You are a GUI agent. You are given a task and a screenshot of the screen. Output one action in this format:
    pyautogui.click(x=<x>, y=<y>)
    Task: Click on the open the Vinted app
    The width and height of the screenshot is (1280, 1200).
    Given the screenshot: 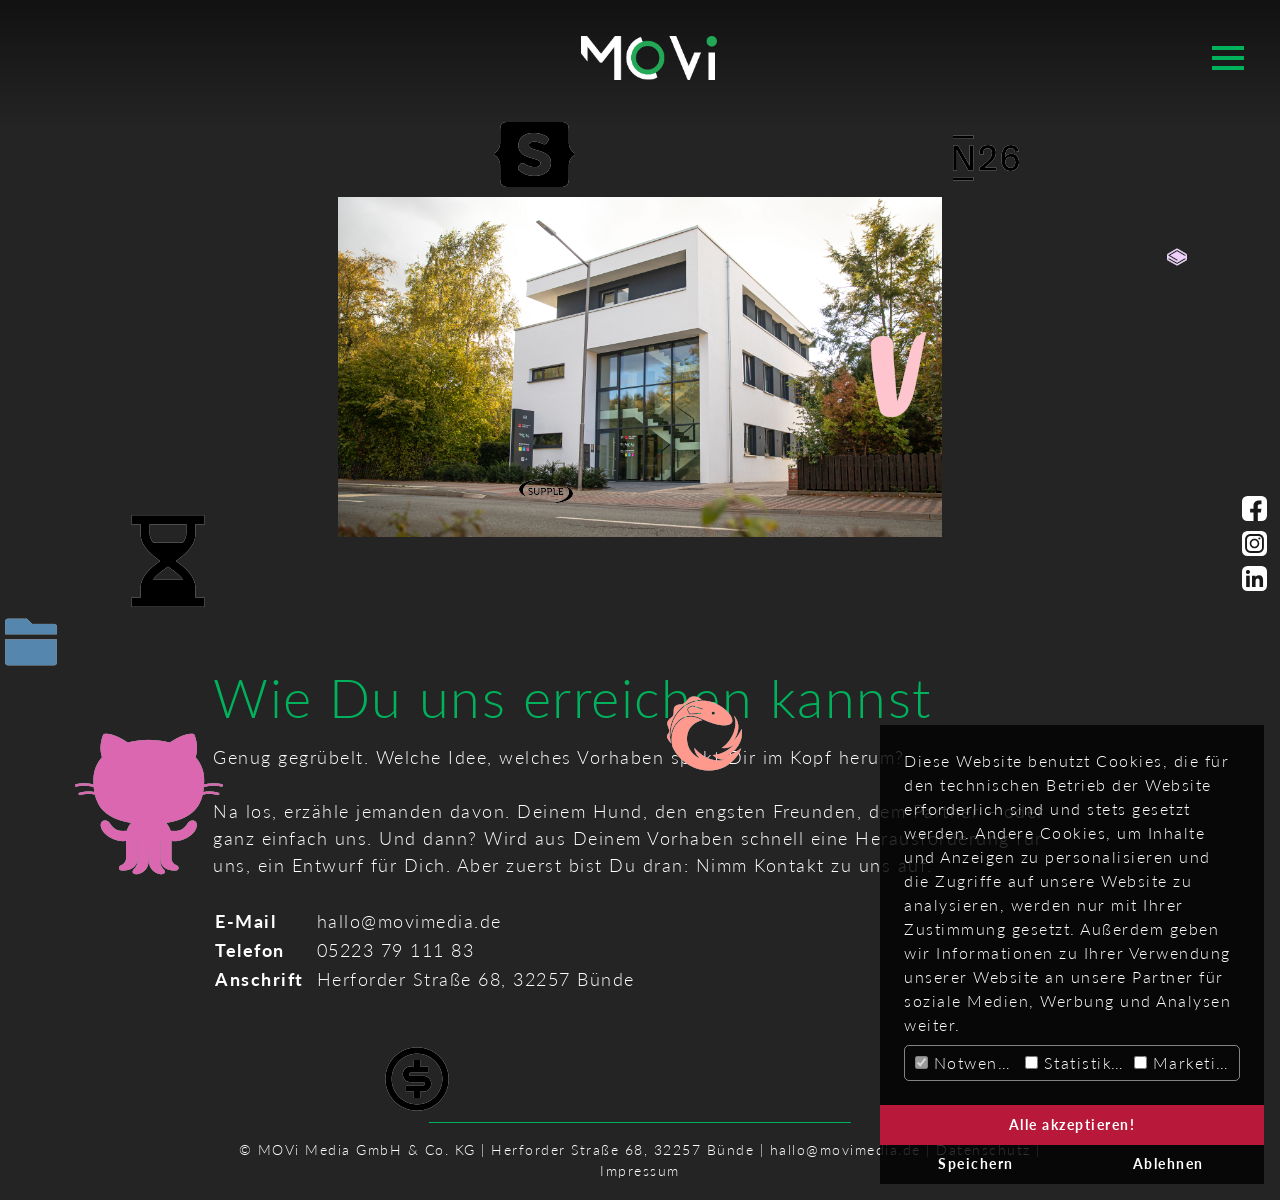 What is the action you would take?
    pyautogui.click(x=898, y=374)
    